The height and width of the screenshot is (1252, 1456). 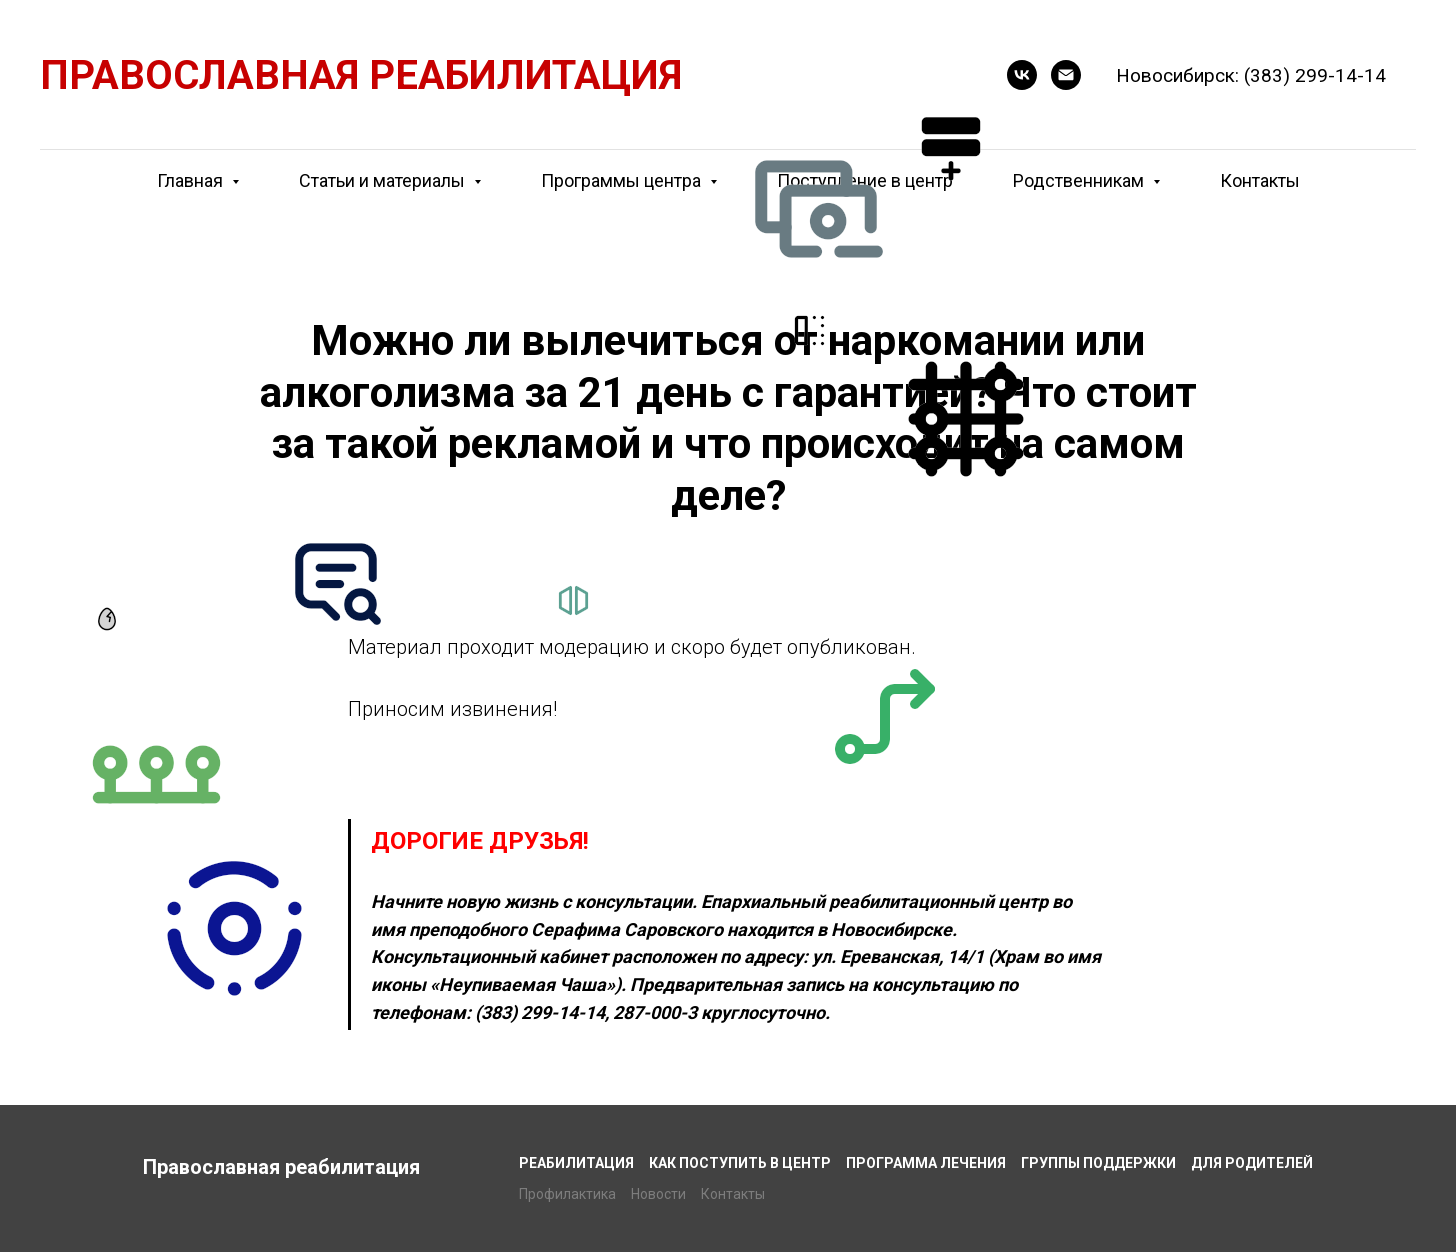 What do you see at coordinates (336, 580) in the screenshot?
I see `search through your messages` at bounding box center [336, 580].